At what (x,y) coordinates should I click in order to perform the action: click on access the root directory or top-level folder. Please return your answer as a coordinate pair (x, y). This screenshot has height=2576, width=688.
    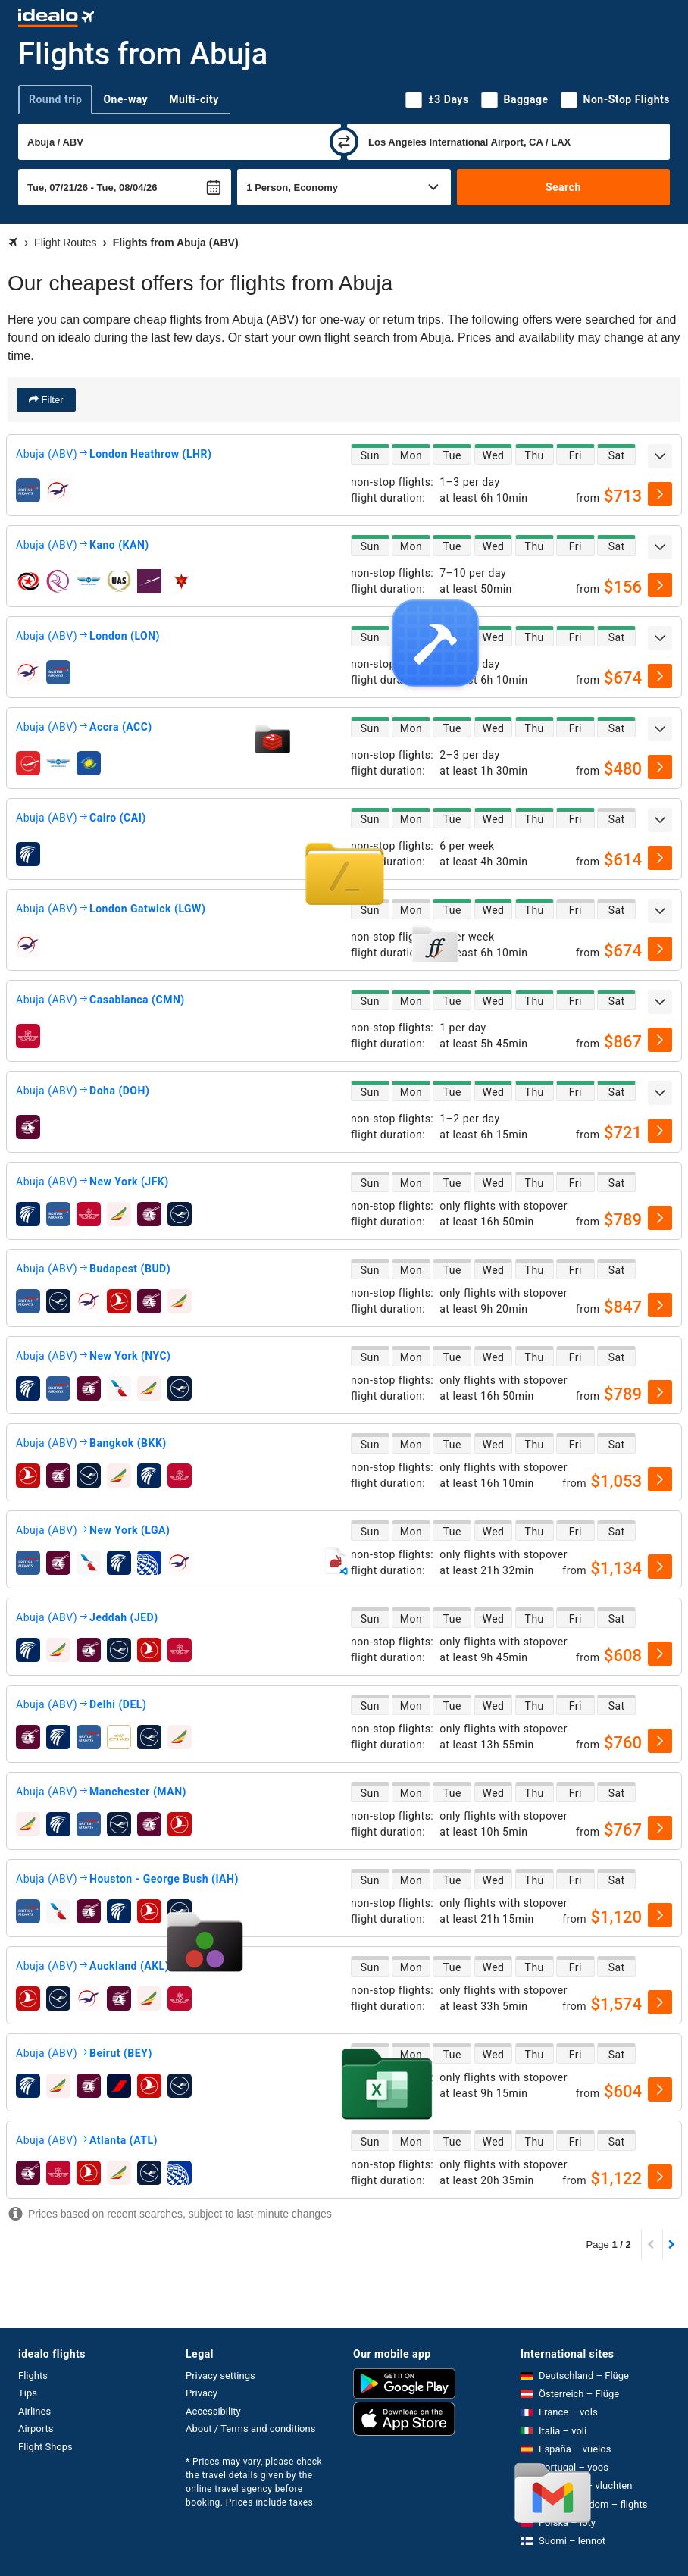
    Looking at the image, I should click on (345, 874).